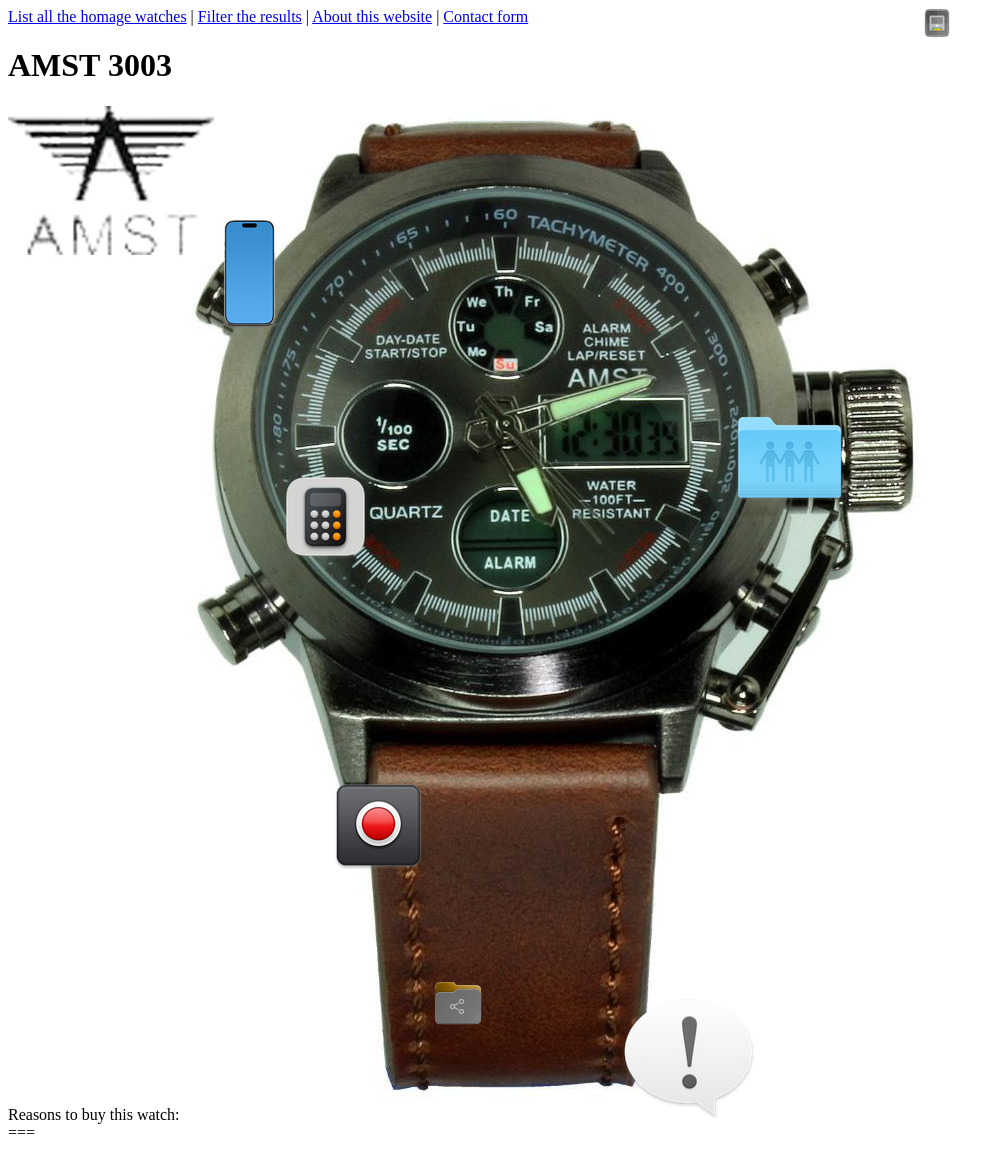 Image resolution: width=1008 pixels, height=1150 pixels. I want to click on sega genesis/32x rom file, so click(937, 23).